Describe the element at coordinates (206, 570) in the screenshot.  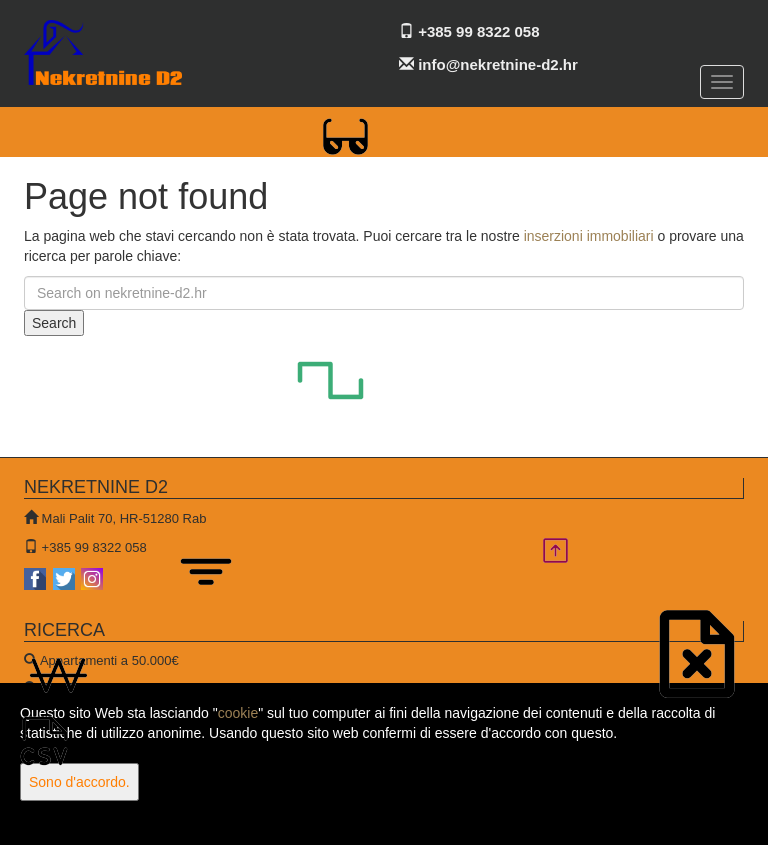
I see `filter or sort content` at that location.